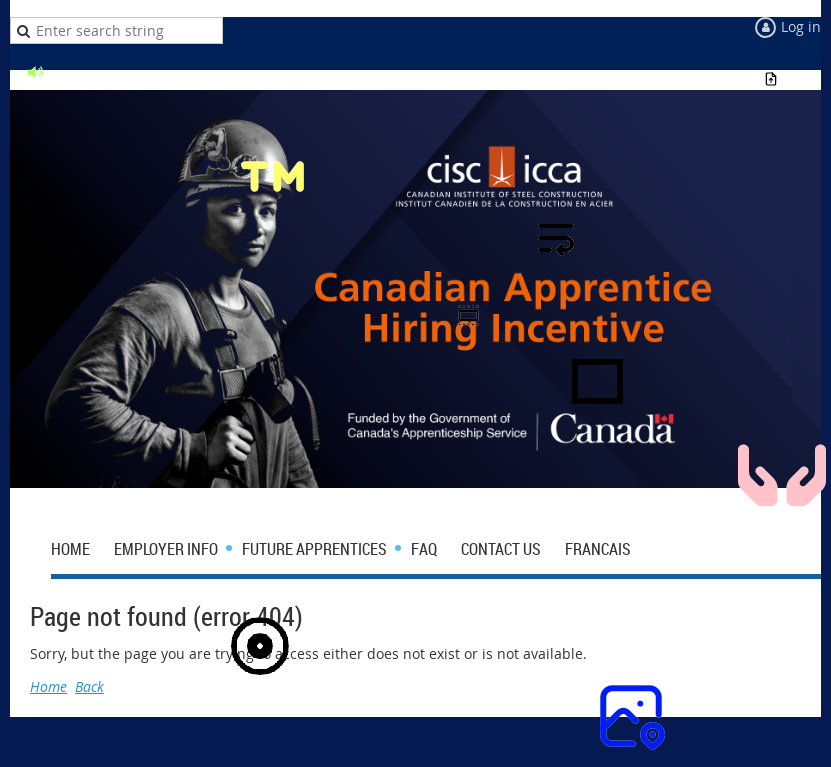  Describe the element at coordinates (273, 176) in the screenshot. I see `indicates trademarked content or branding` at that location.